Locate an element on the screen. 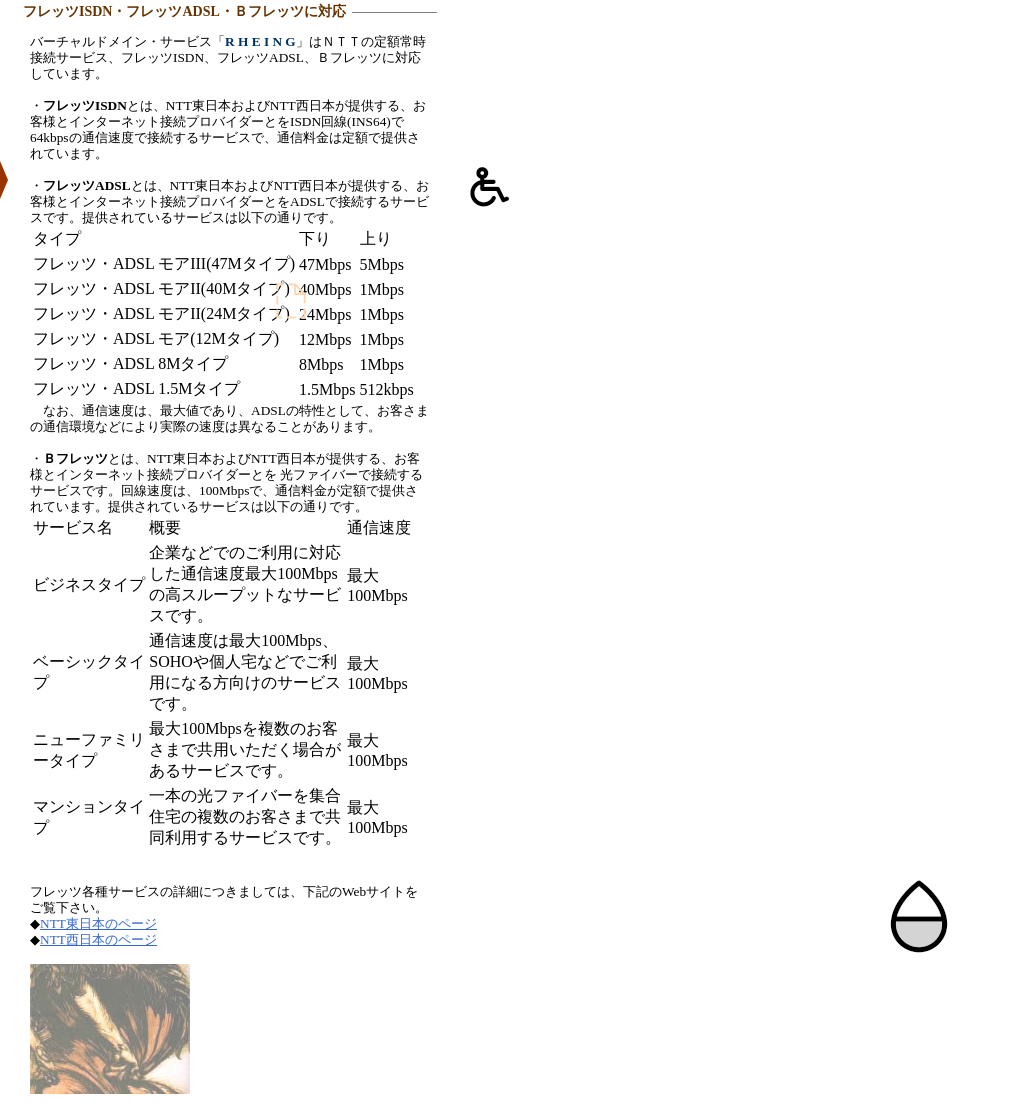 This screenshot has height=1104, width=1024. adjust humidity or moisture level is located at coordinates (919, 919).